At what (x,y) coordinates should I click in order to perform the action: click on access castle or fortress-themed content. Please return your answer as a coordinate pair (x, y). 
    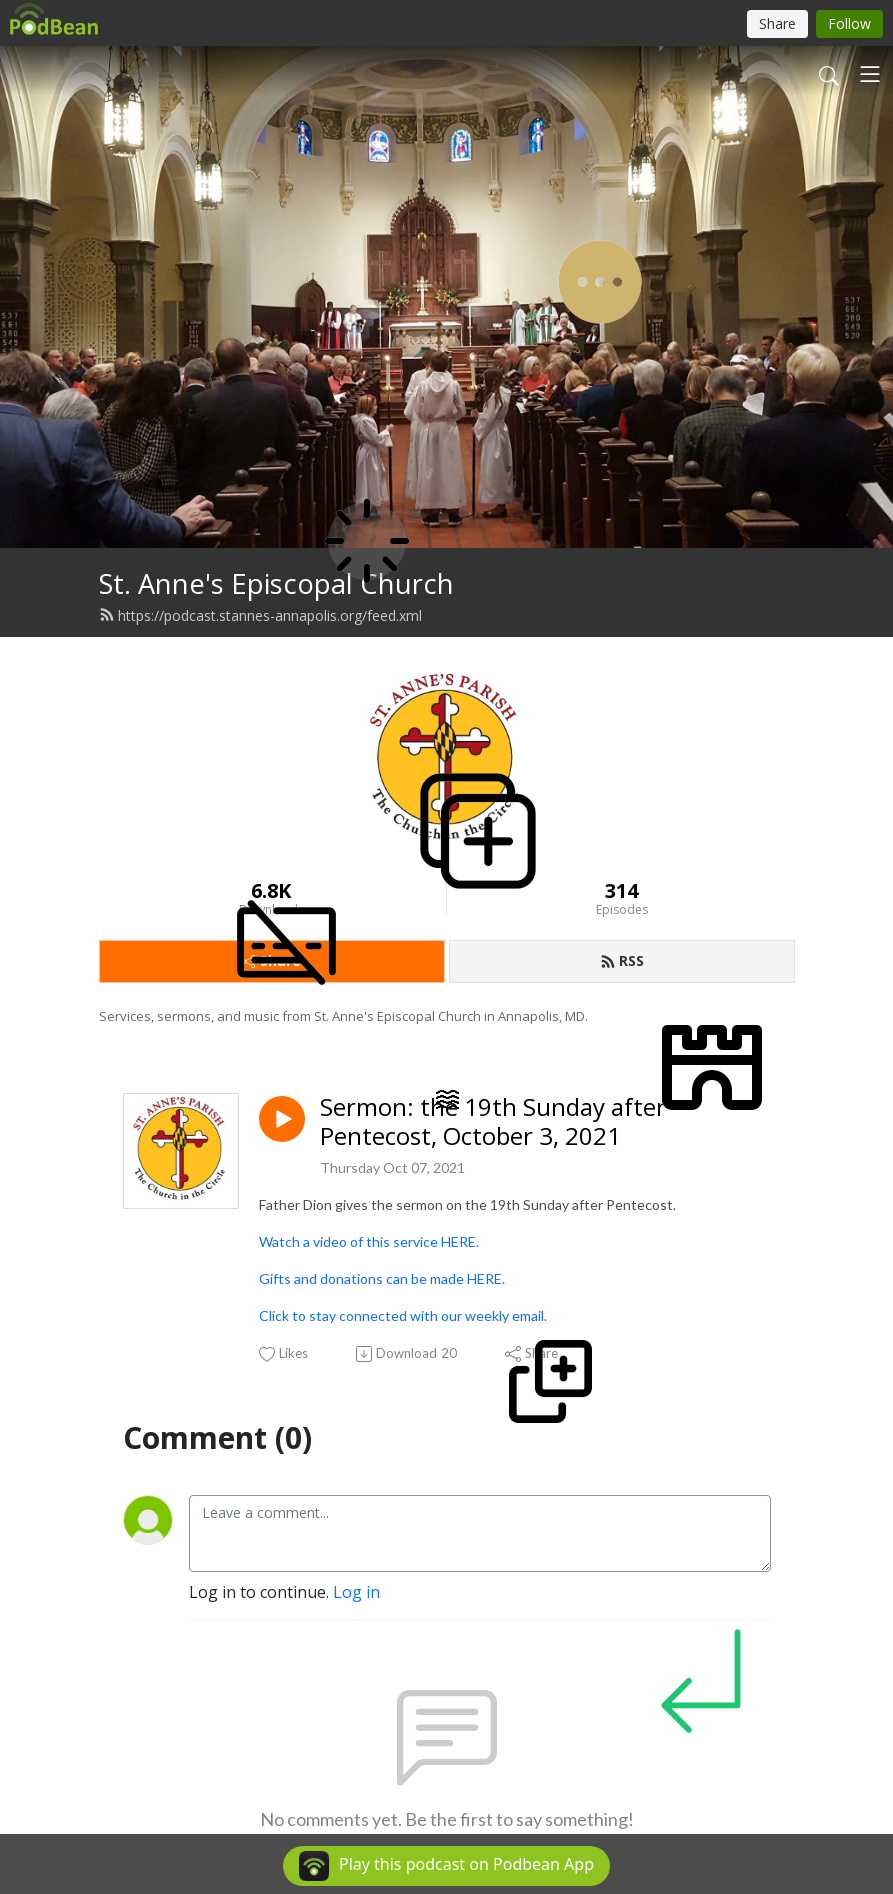
    Looking at the image, I should click on (712, 1065).